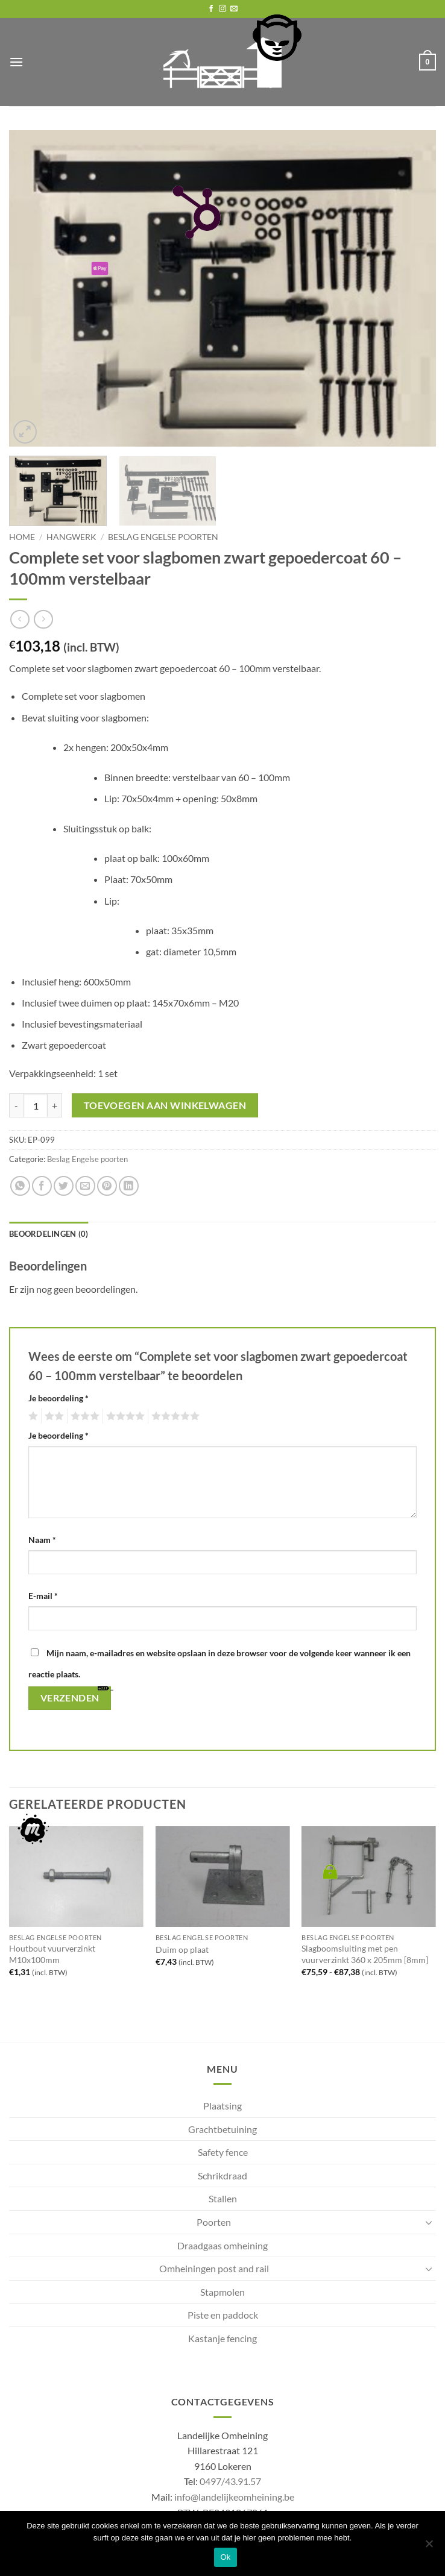 This screenshot has width=445, height=2576. Describe the element at coordinates (197, 212) in the screenshot. I see `open HubSpot integration` at that location.